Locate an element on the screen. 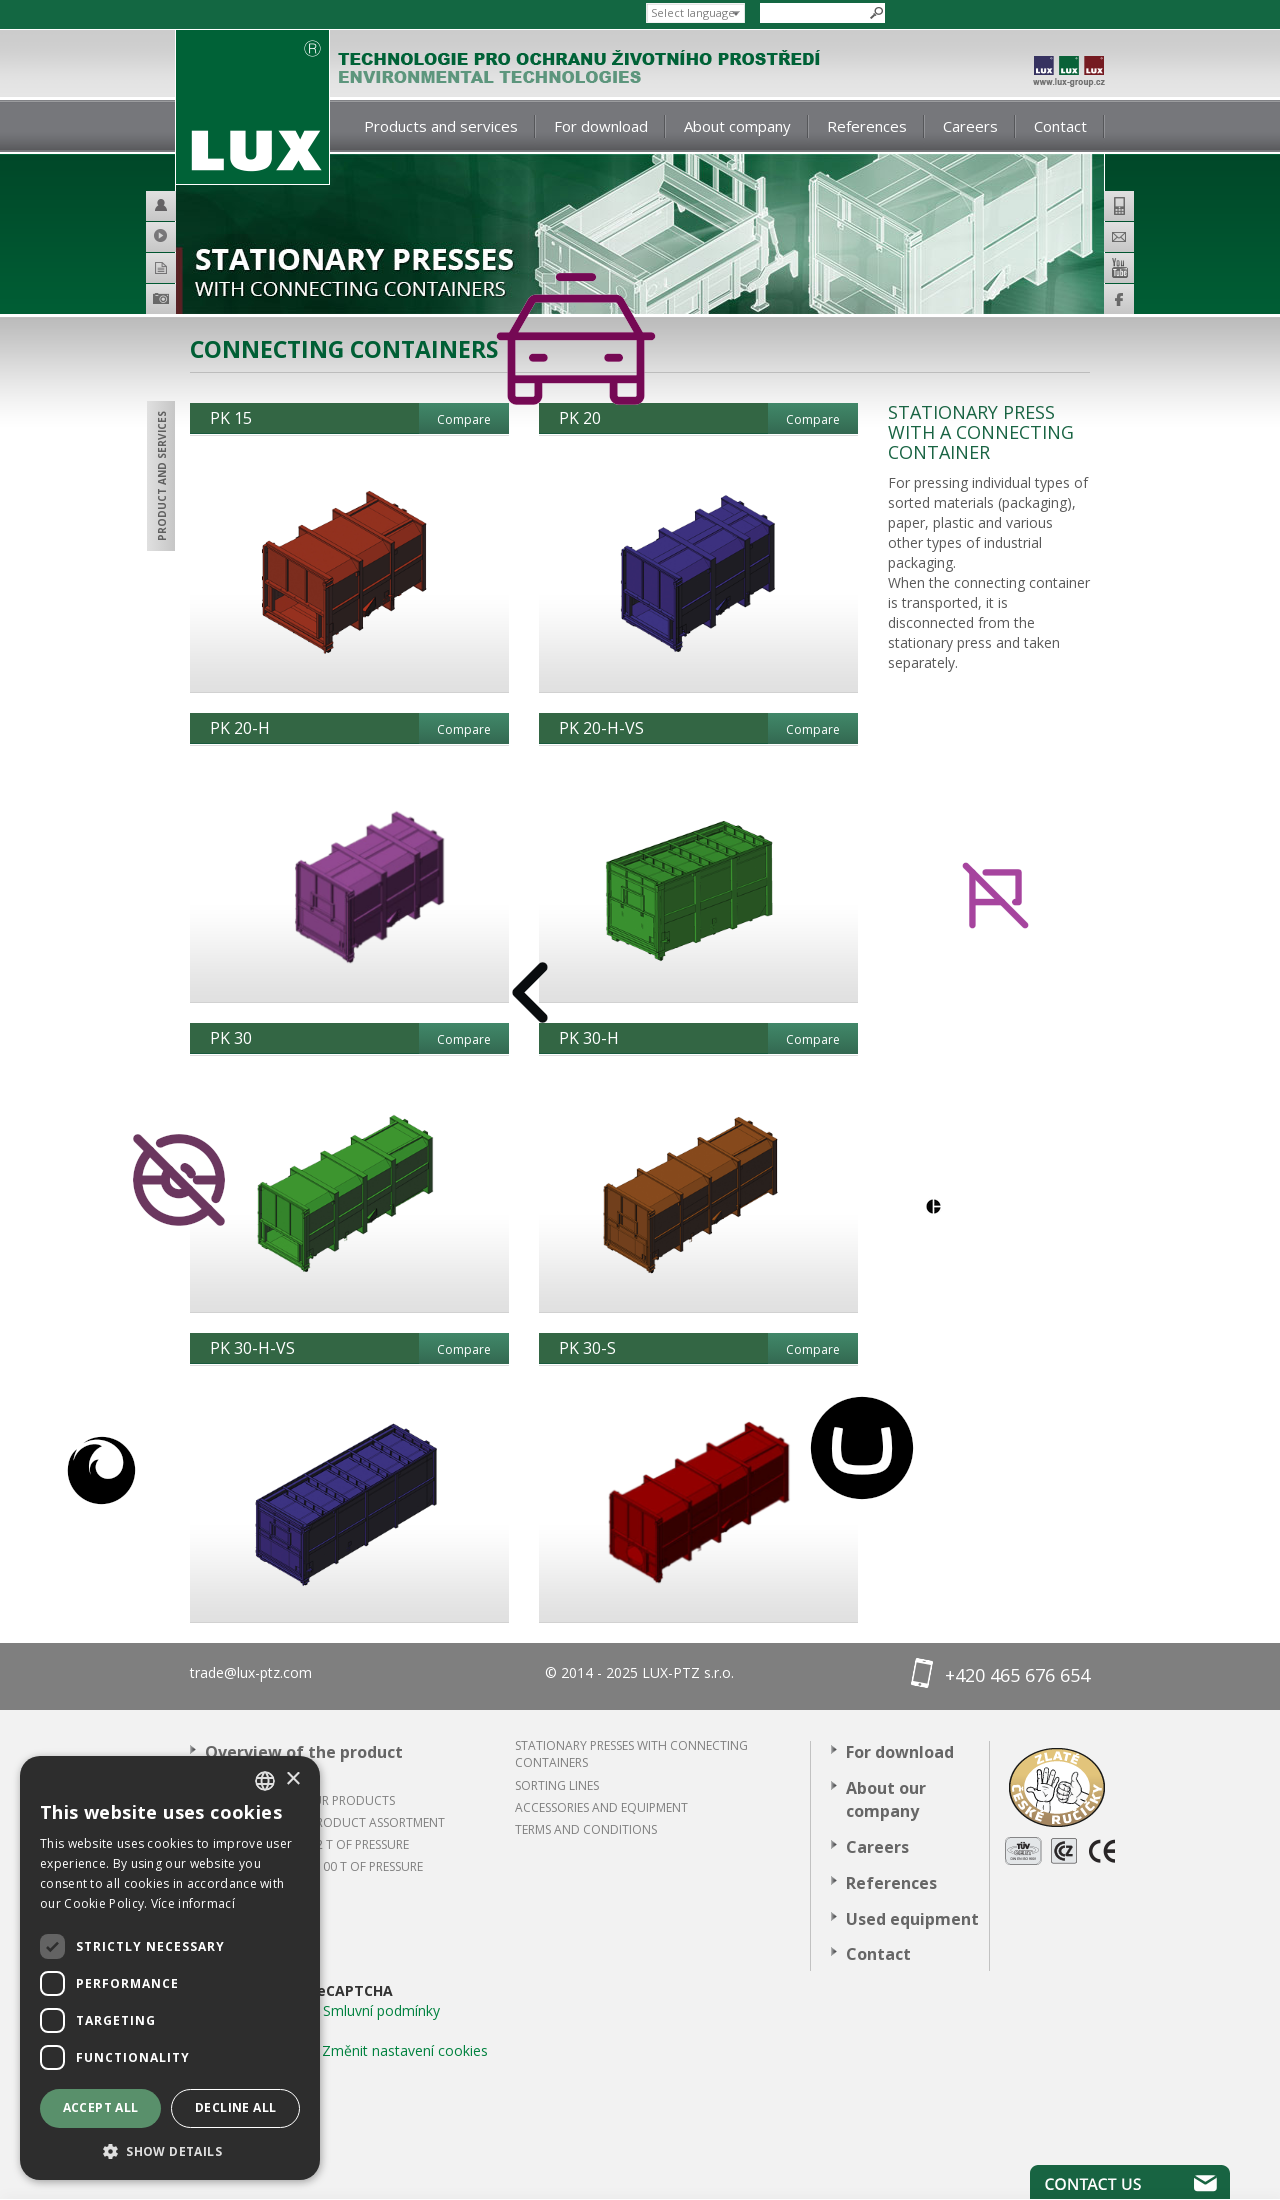  view data breakdown or statistics is located at coordinates (933, 1206).